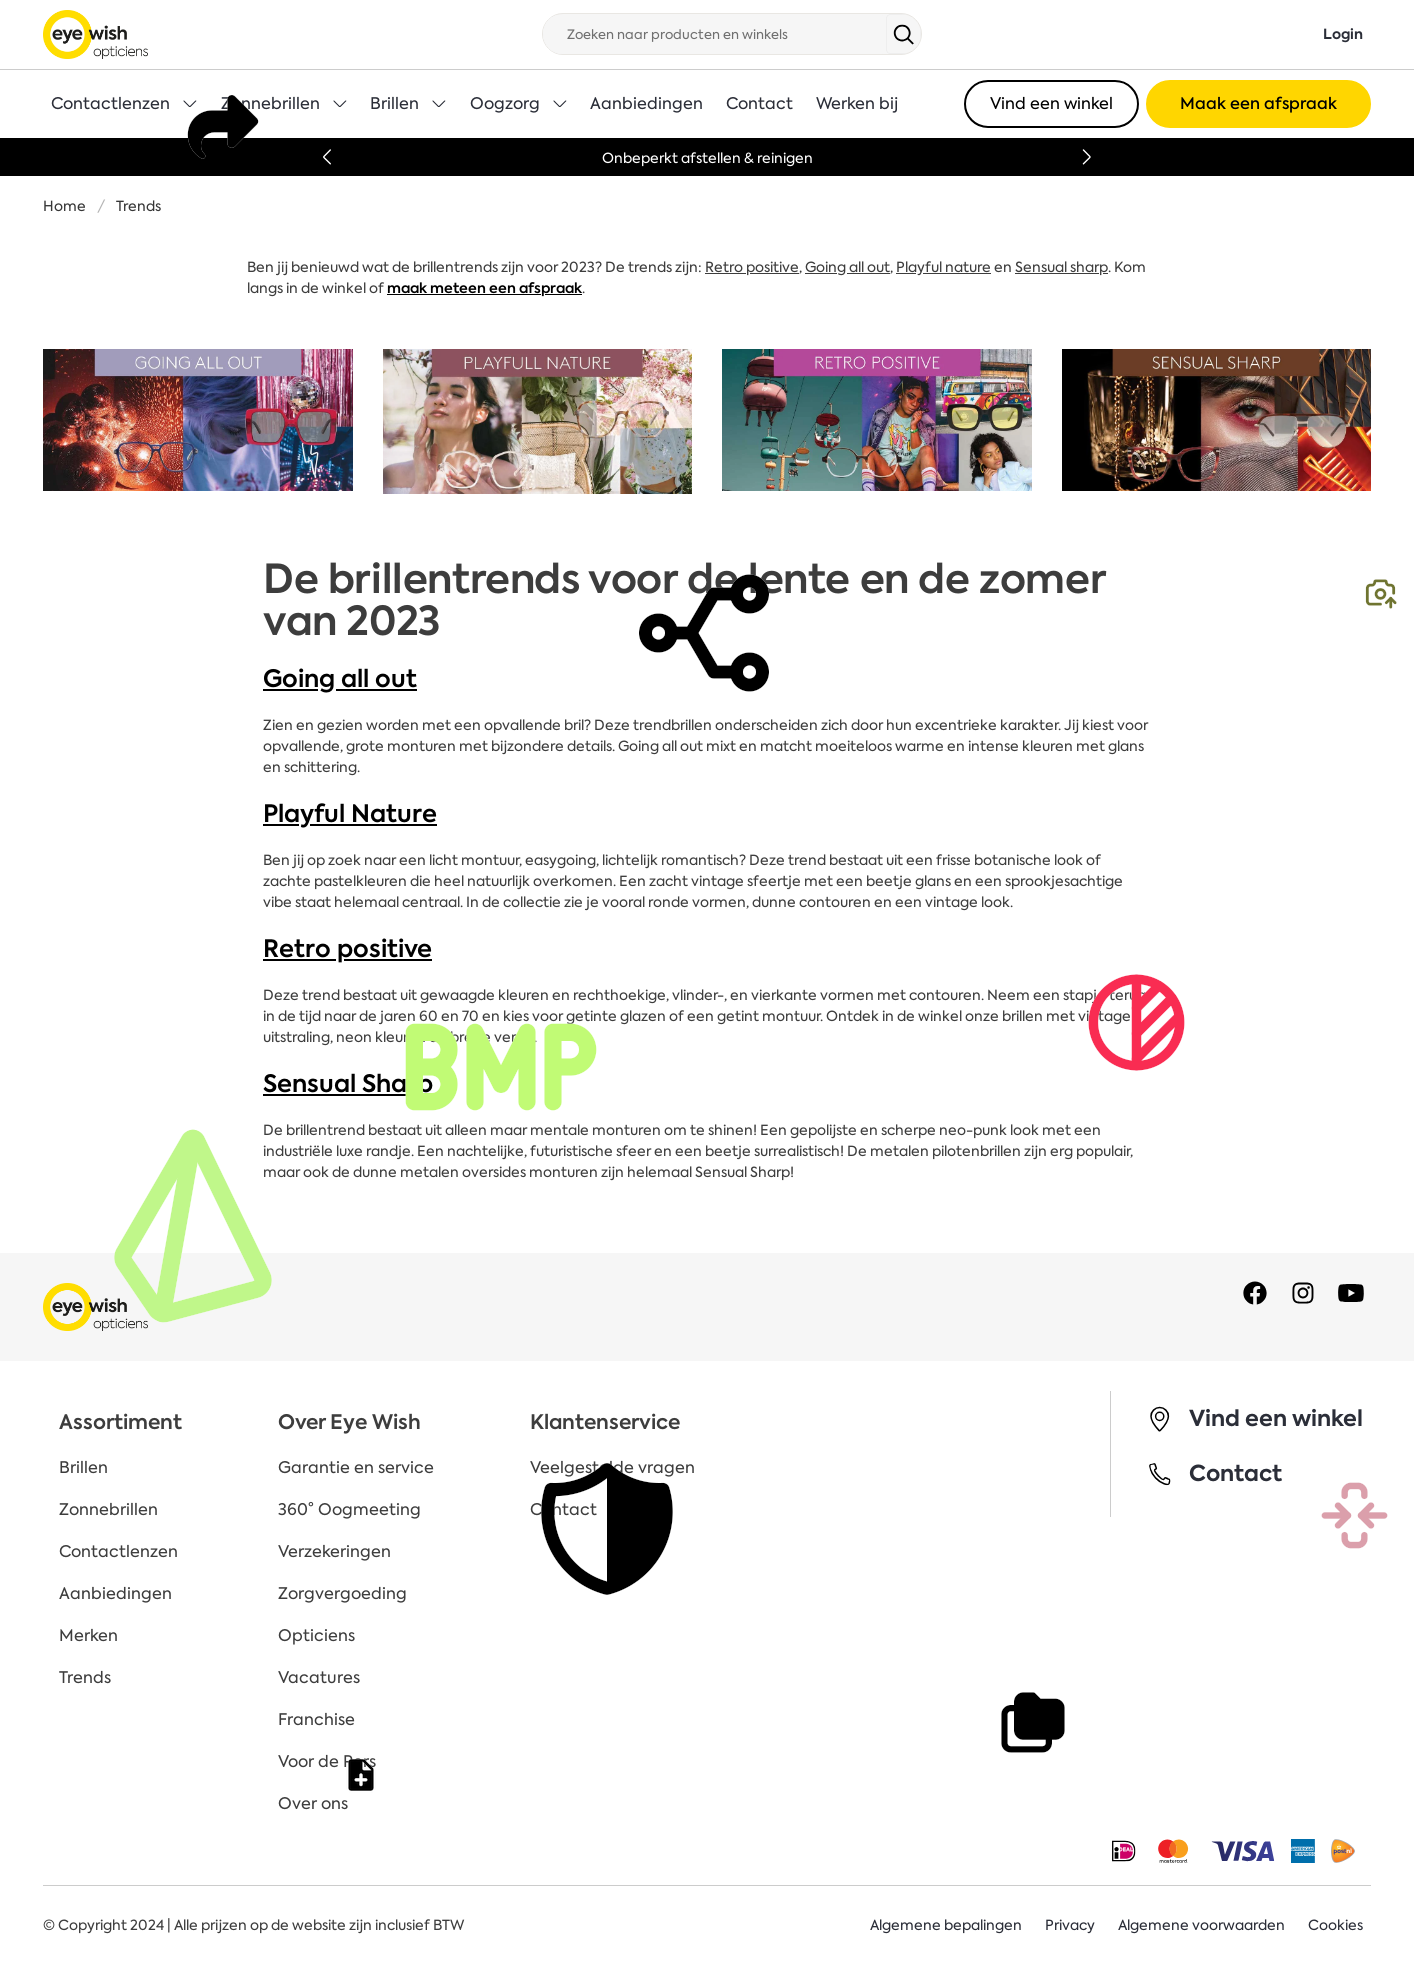  I want to click on browse all folders, so click(1033, 1724).